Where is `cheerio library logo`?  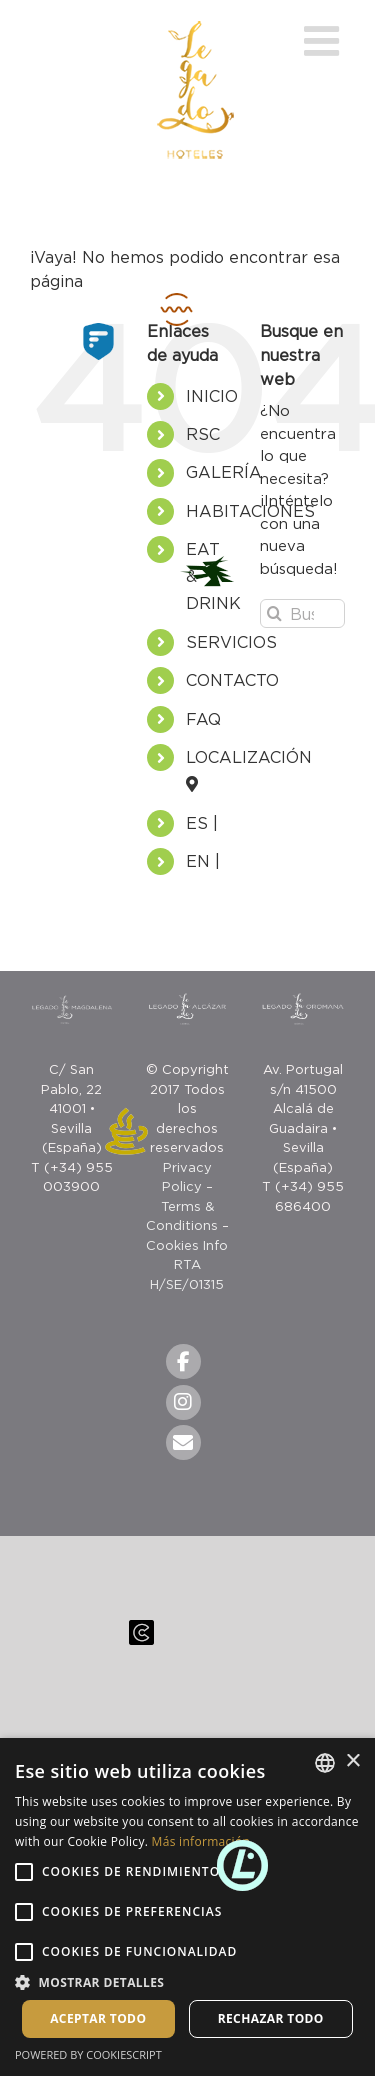 cheerio library logo is located at coordinates (141, 1632).